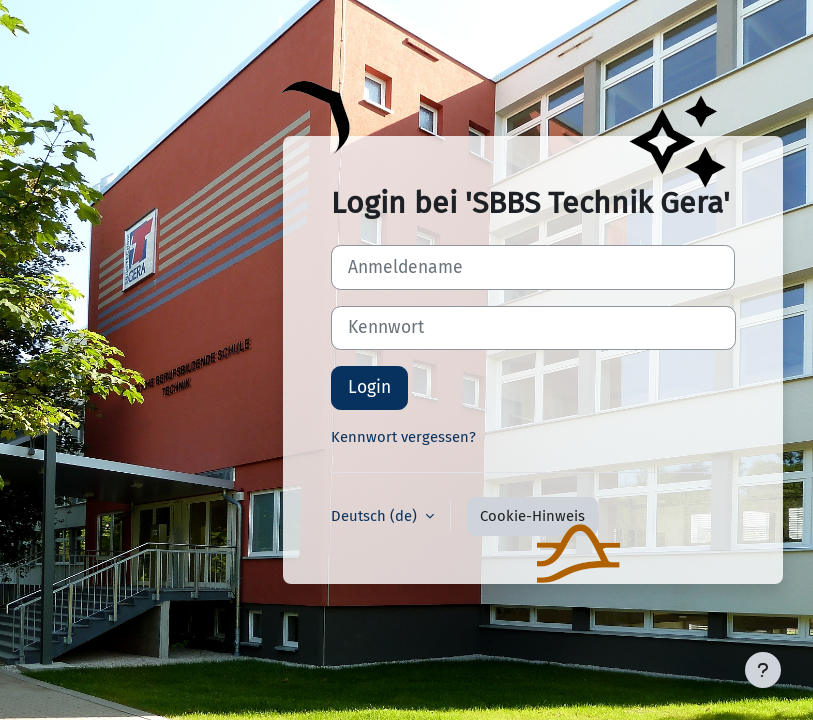 Image resolution: width=813 pixels, height=720 pixels. What do you see at coordinates (578, 553) in the screenshot?
I see `apache pulsar logo` at bounding box center [578, 553].